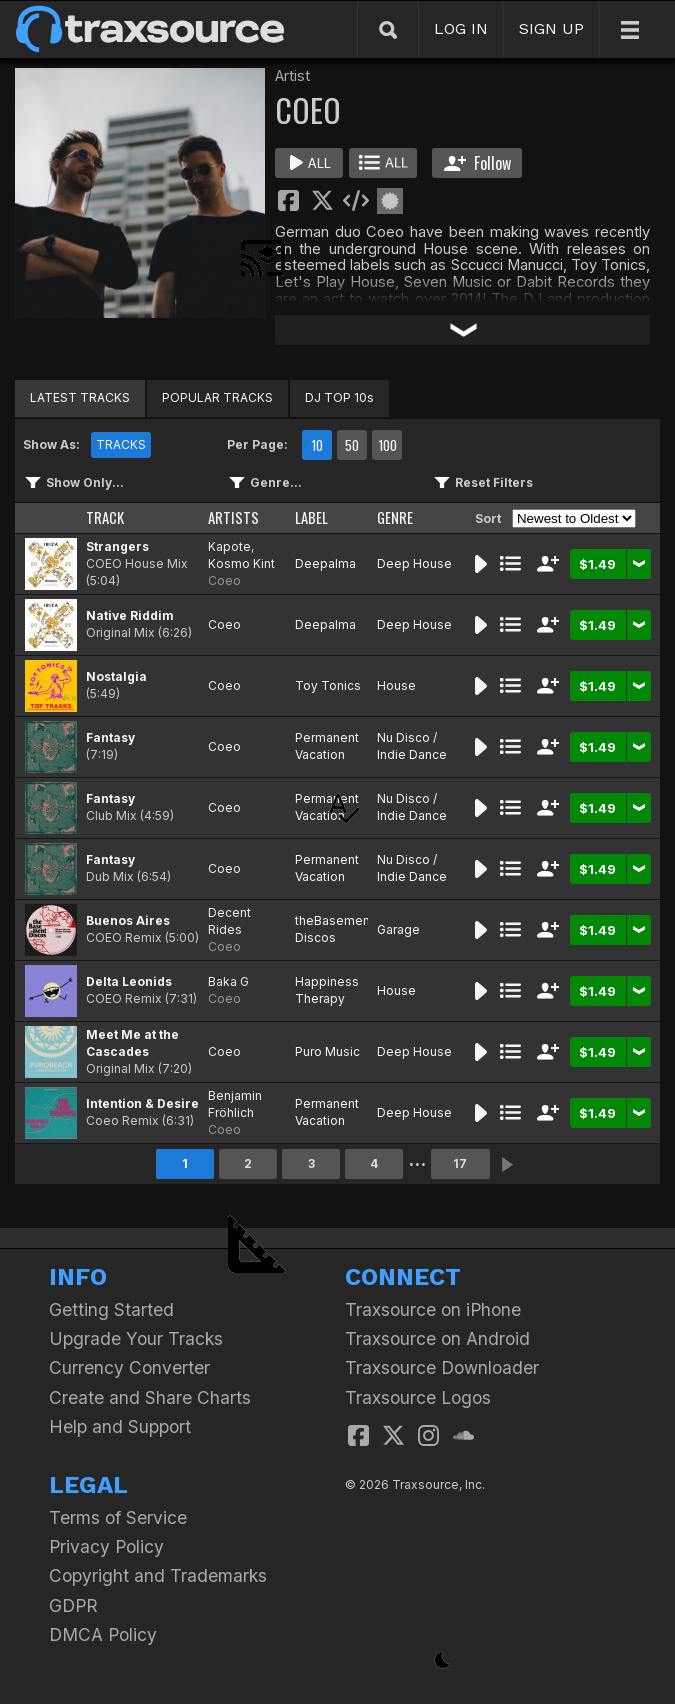 The image size is (675, 1704). I want to click on enable spellcheck or grammar checking, so click(343, 807).